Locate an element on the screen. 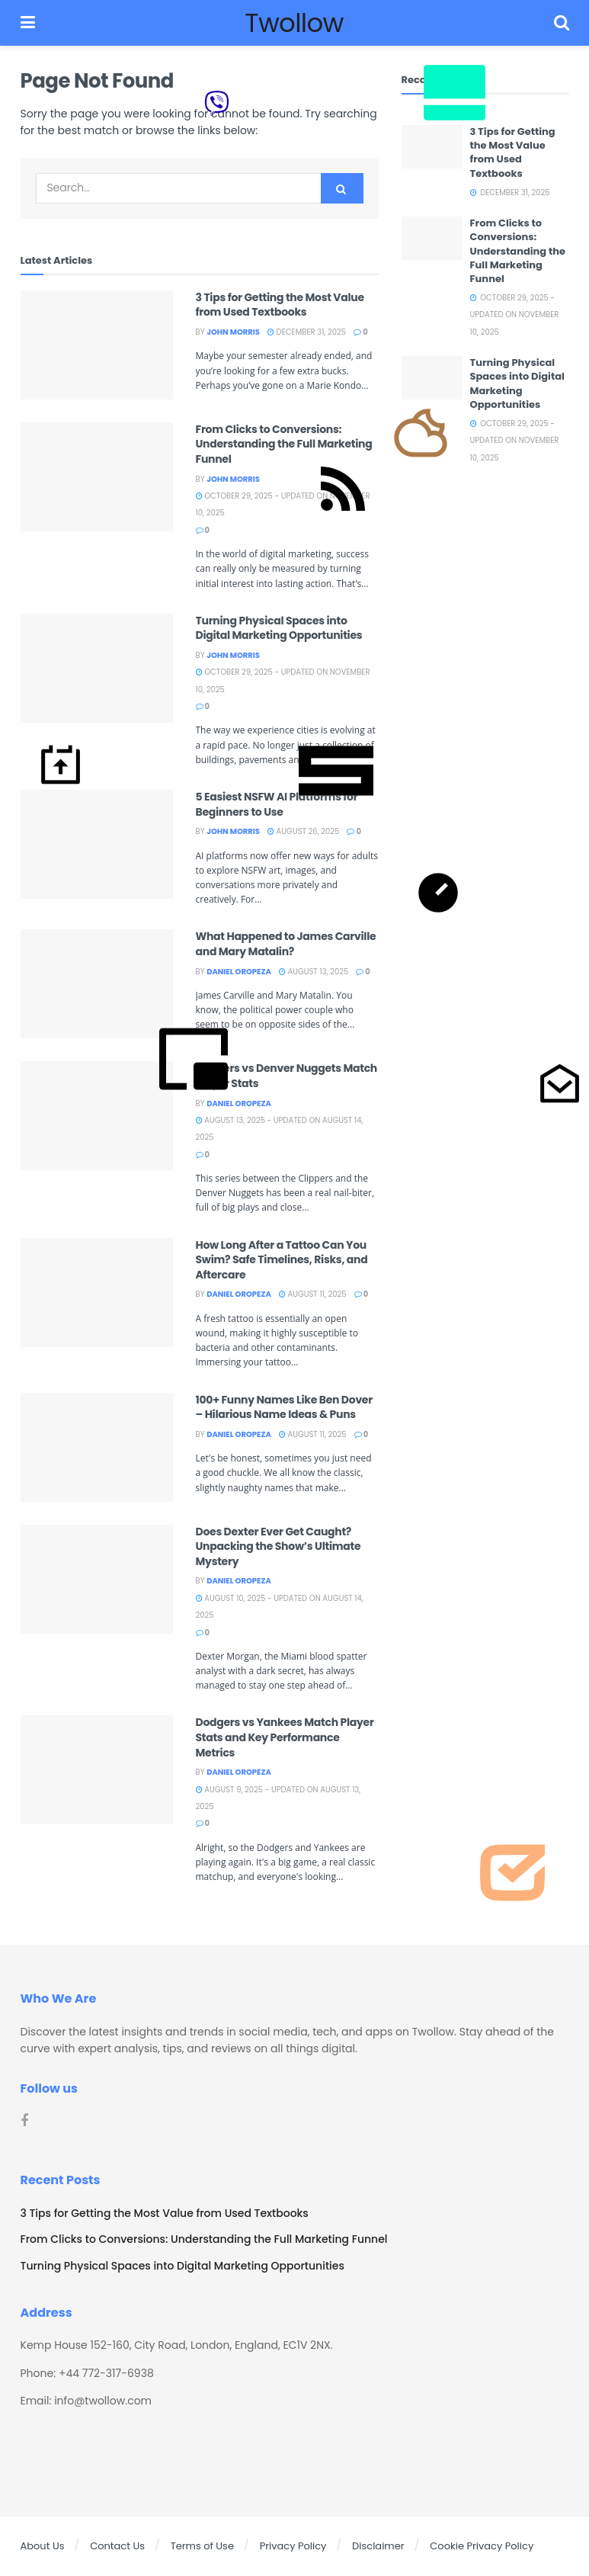 This screenshot has height=2576, width=589. indicates partly cloudy night weather conditions is located at coordinates (421, 435).